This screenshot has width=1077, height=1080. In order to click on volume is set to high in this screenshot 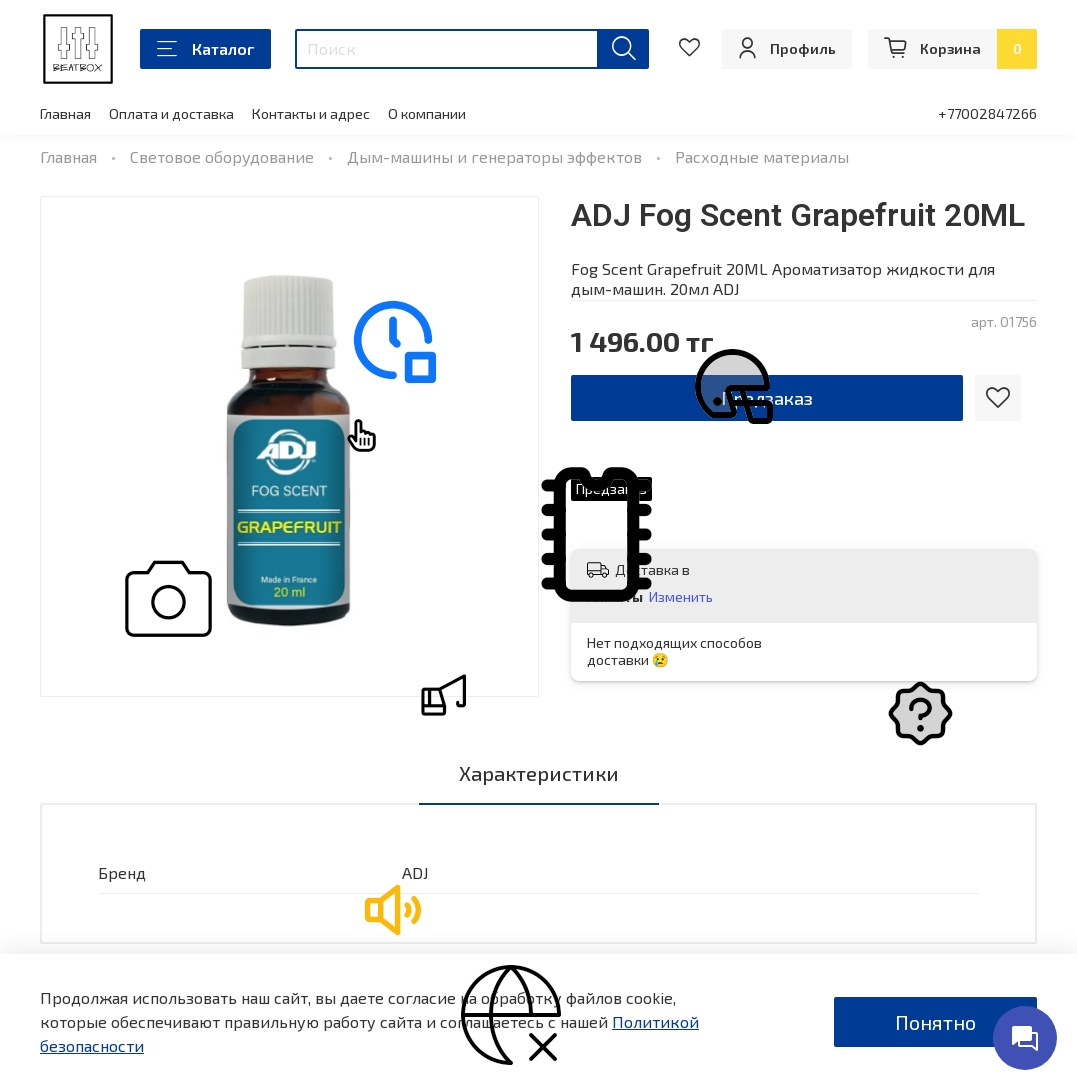, I will do `click(392, 910)`.